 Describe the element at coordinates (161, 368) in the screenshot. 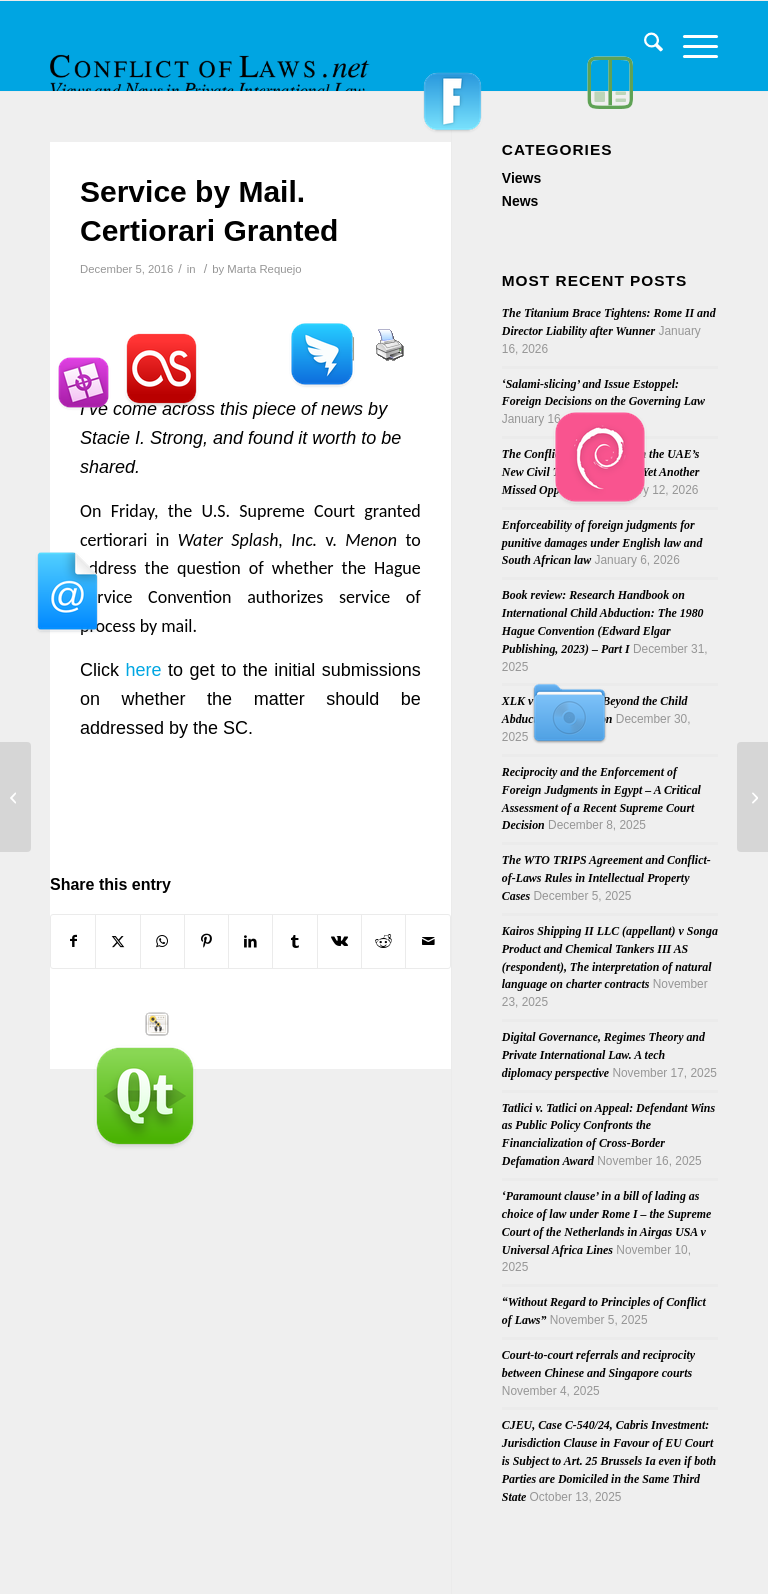

I see `open the Last.fm app` at that location.